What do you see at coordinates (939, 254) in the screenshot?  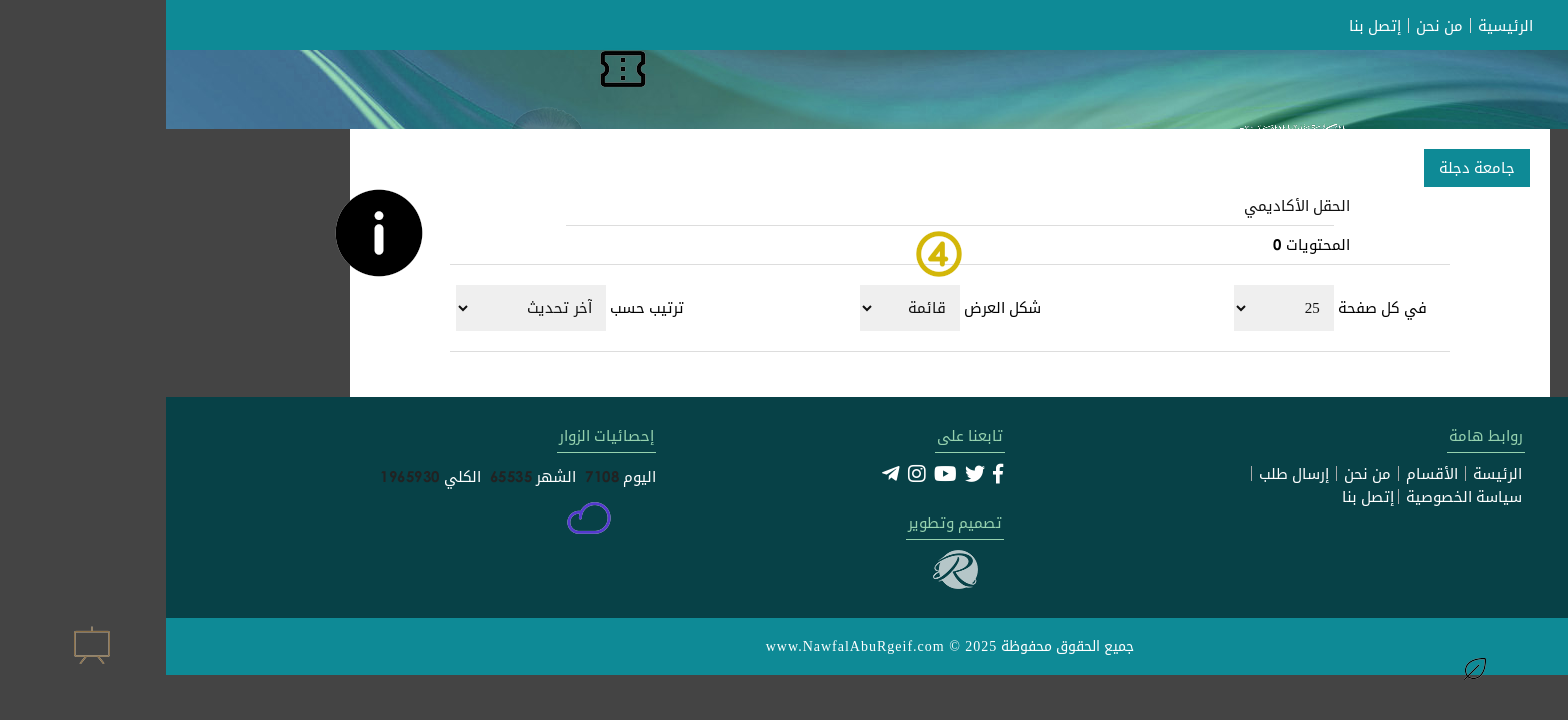 I see `indicates step four in a multi-step process` at bounding box center [939, 254].